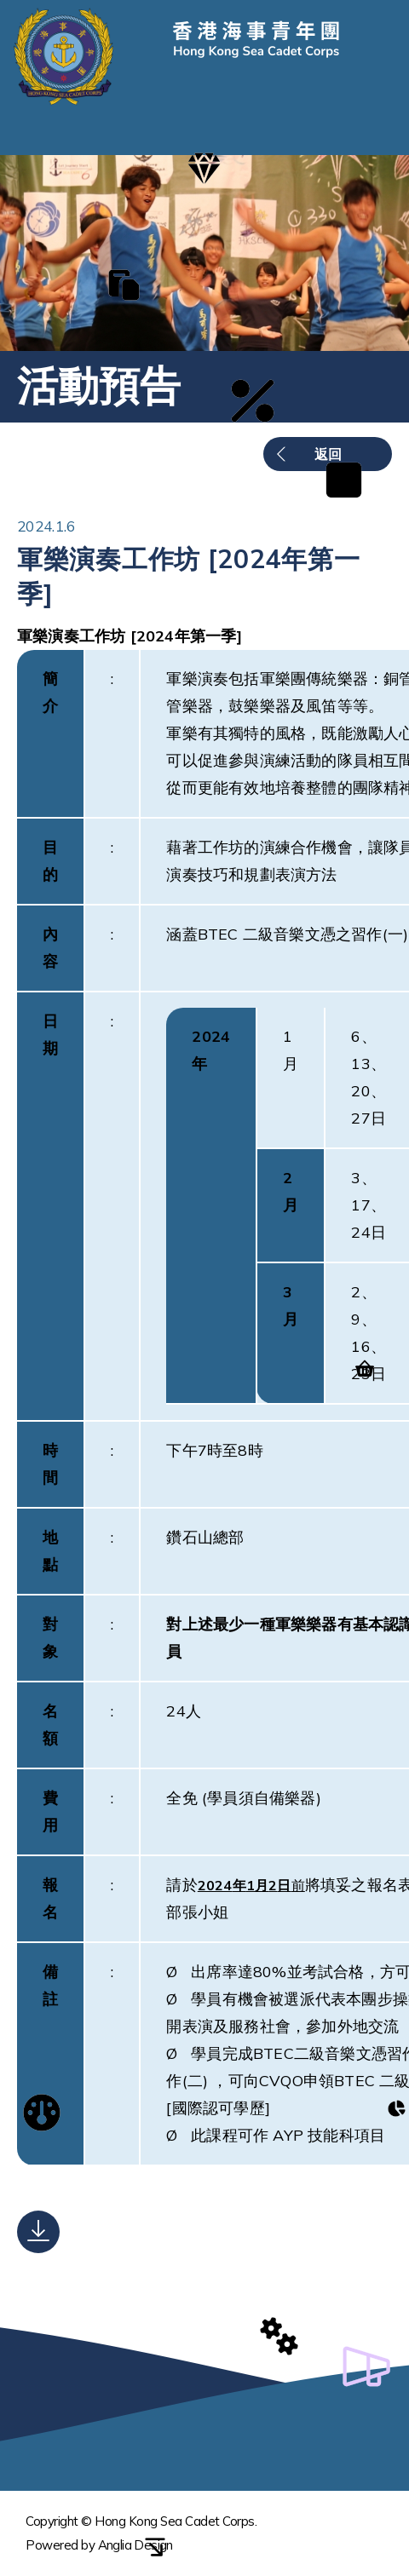 This screenshot has width=409, height=2576. I want to click on access settings or preferences, so click(279, 2336).